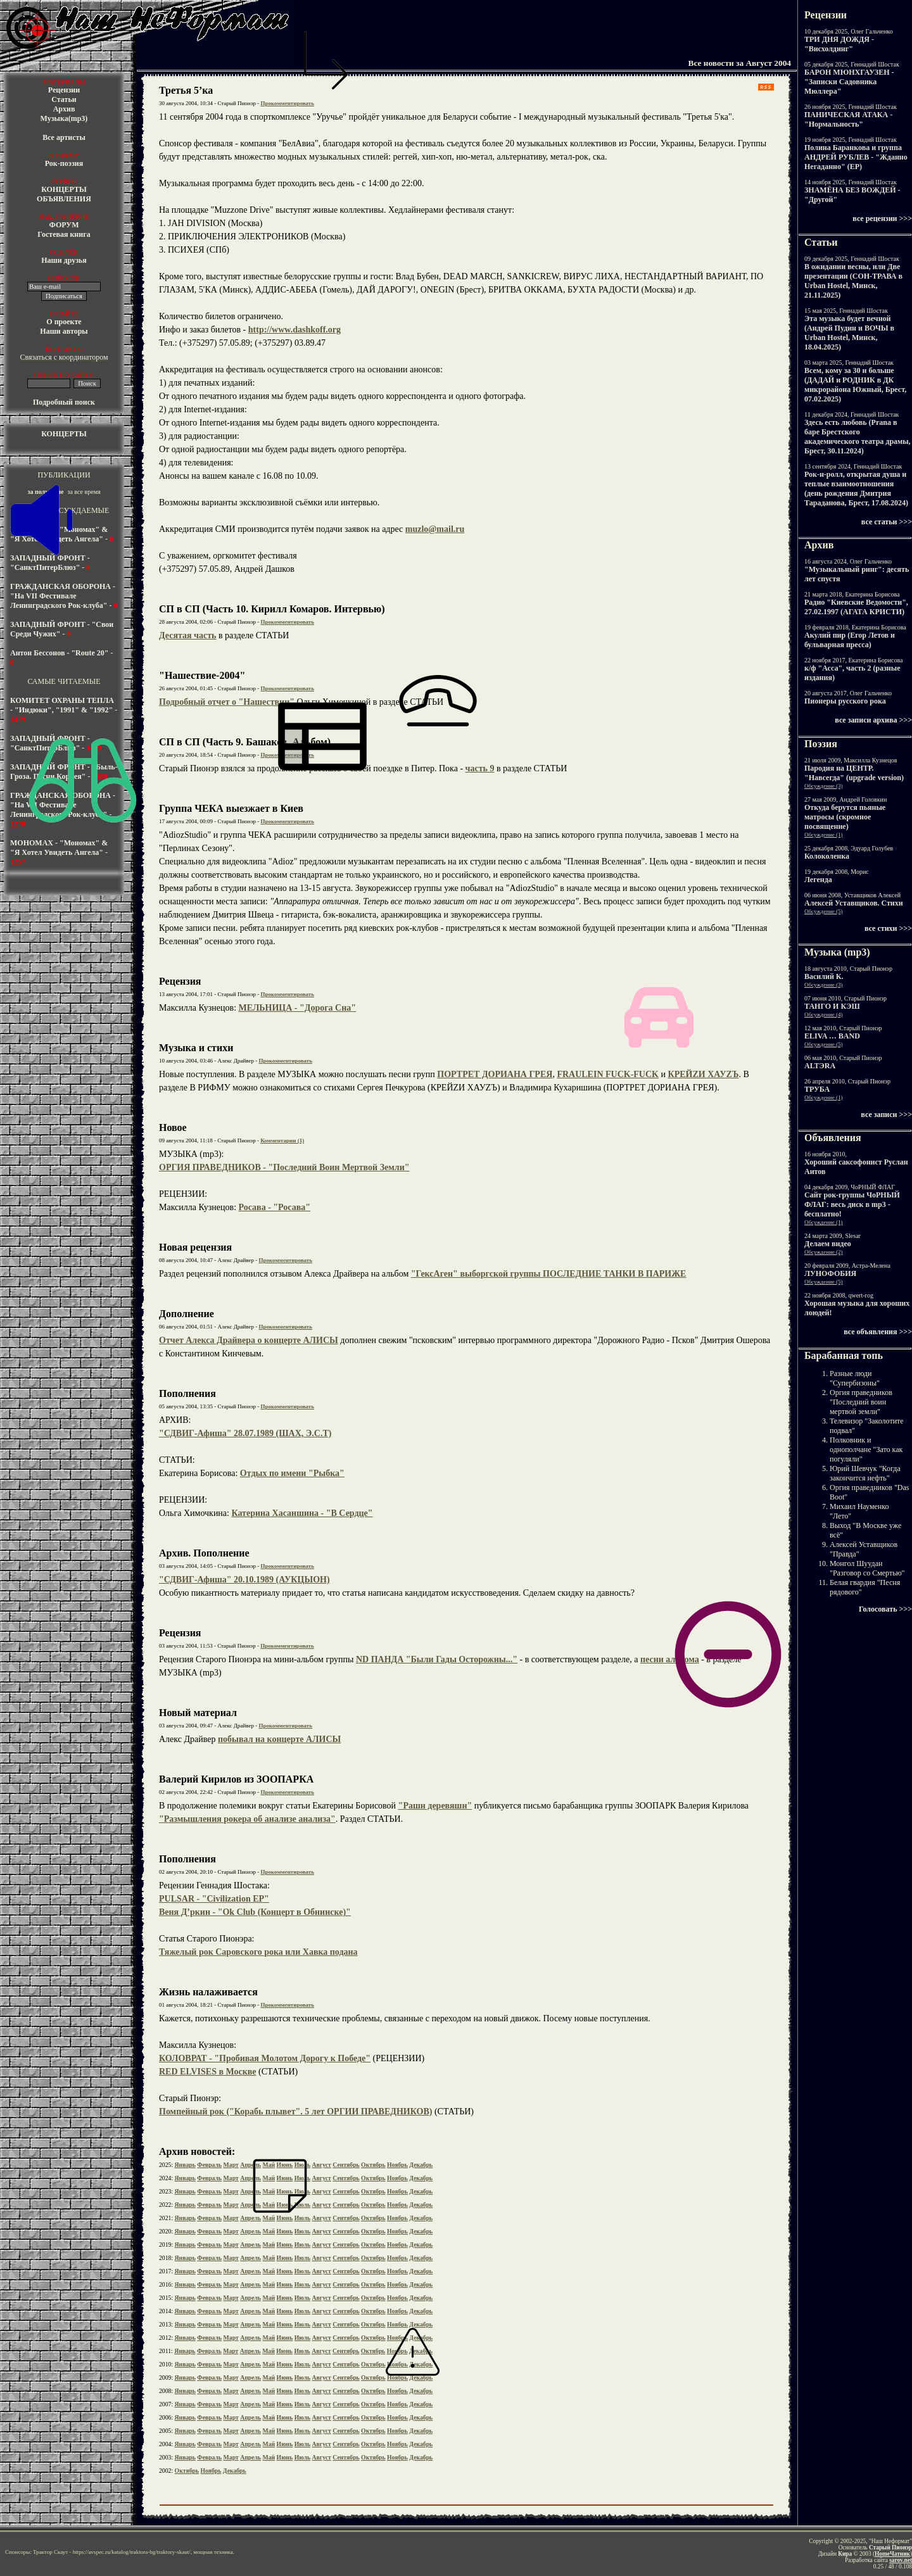  What do you see at coordinates (46, 520) in the screenshot?
I see `adjust volume to low level` at bounding box center [46, 520].